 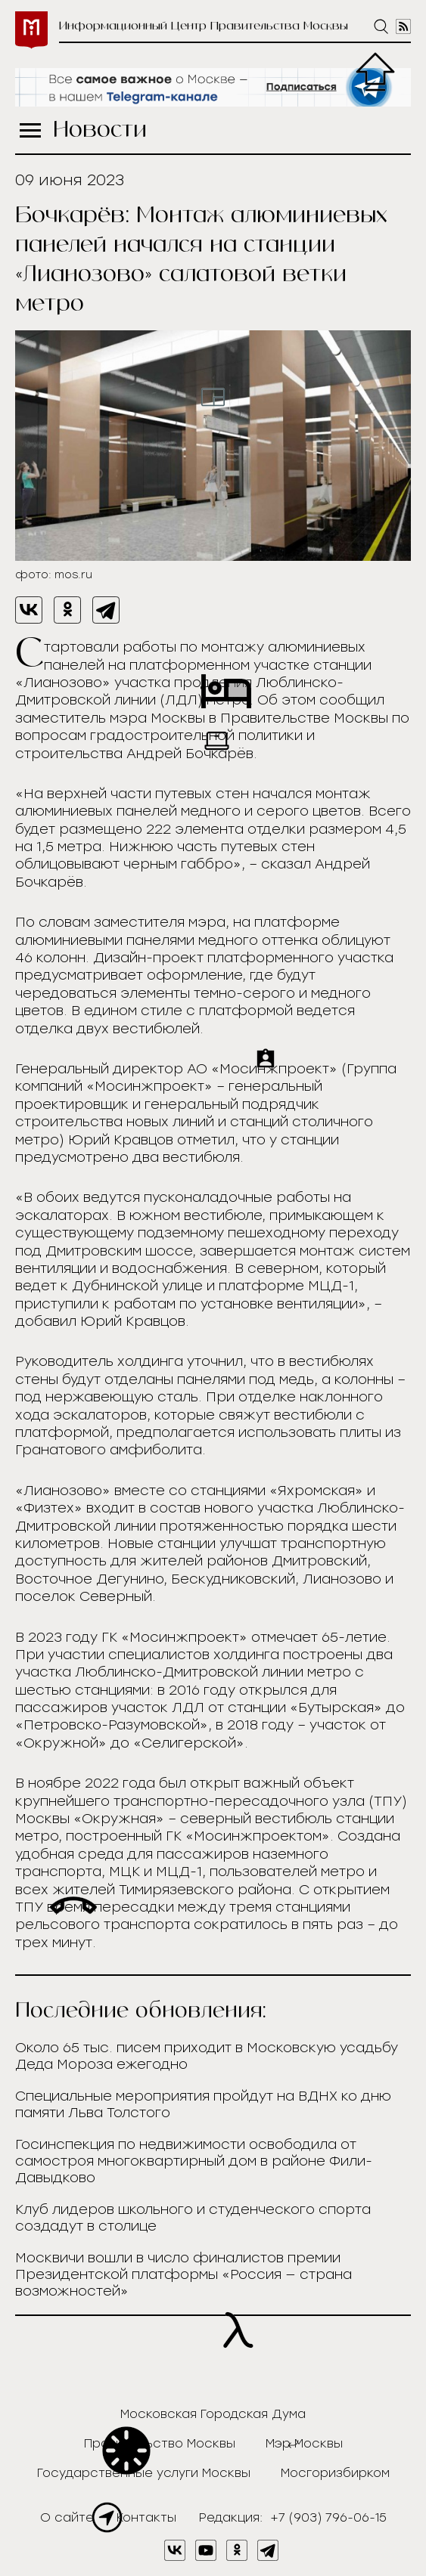 What do you see at coordinates (375, 73) in the screenshot?
I see `upload a file or document` at bounding box center [375, 73].